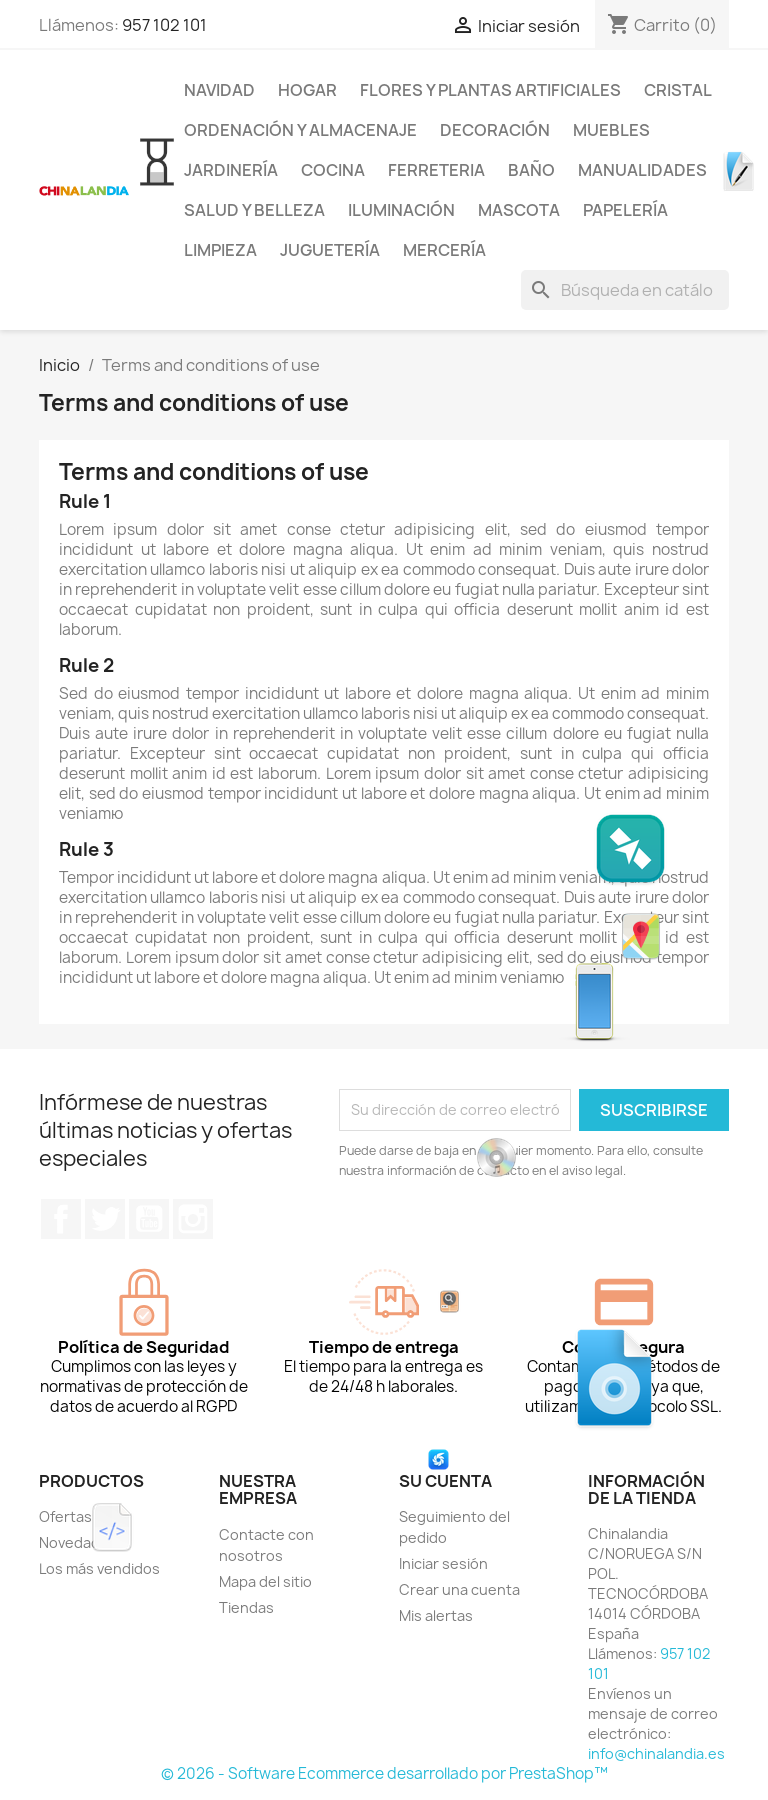  What do you see at coordinates (717, 172) in the screenshot?
I see `a scribus document file` at bounding box center [717, 172].